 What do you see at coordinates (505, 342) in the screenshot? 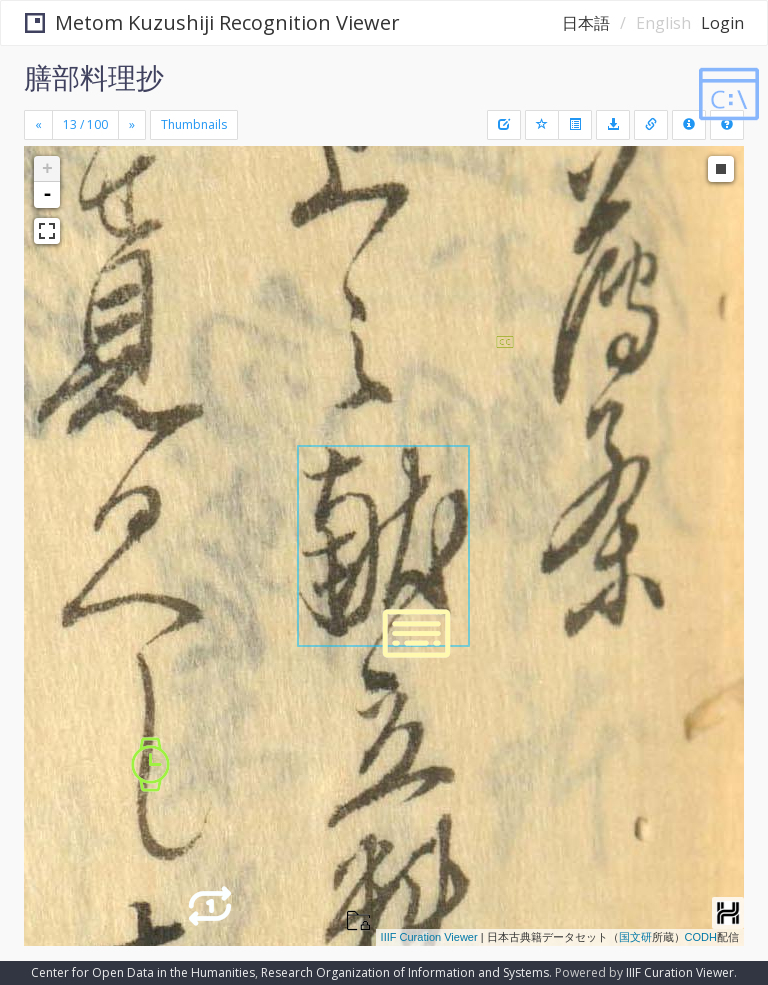
I see `enable closed captions for video content` at bounding box center [505, 342].